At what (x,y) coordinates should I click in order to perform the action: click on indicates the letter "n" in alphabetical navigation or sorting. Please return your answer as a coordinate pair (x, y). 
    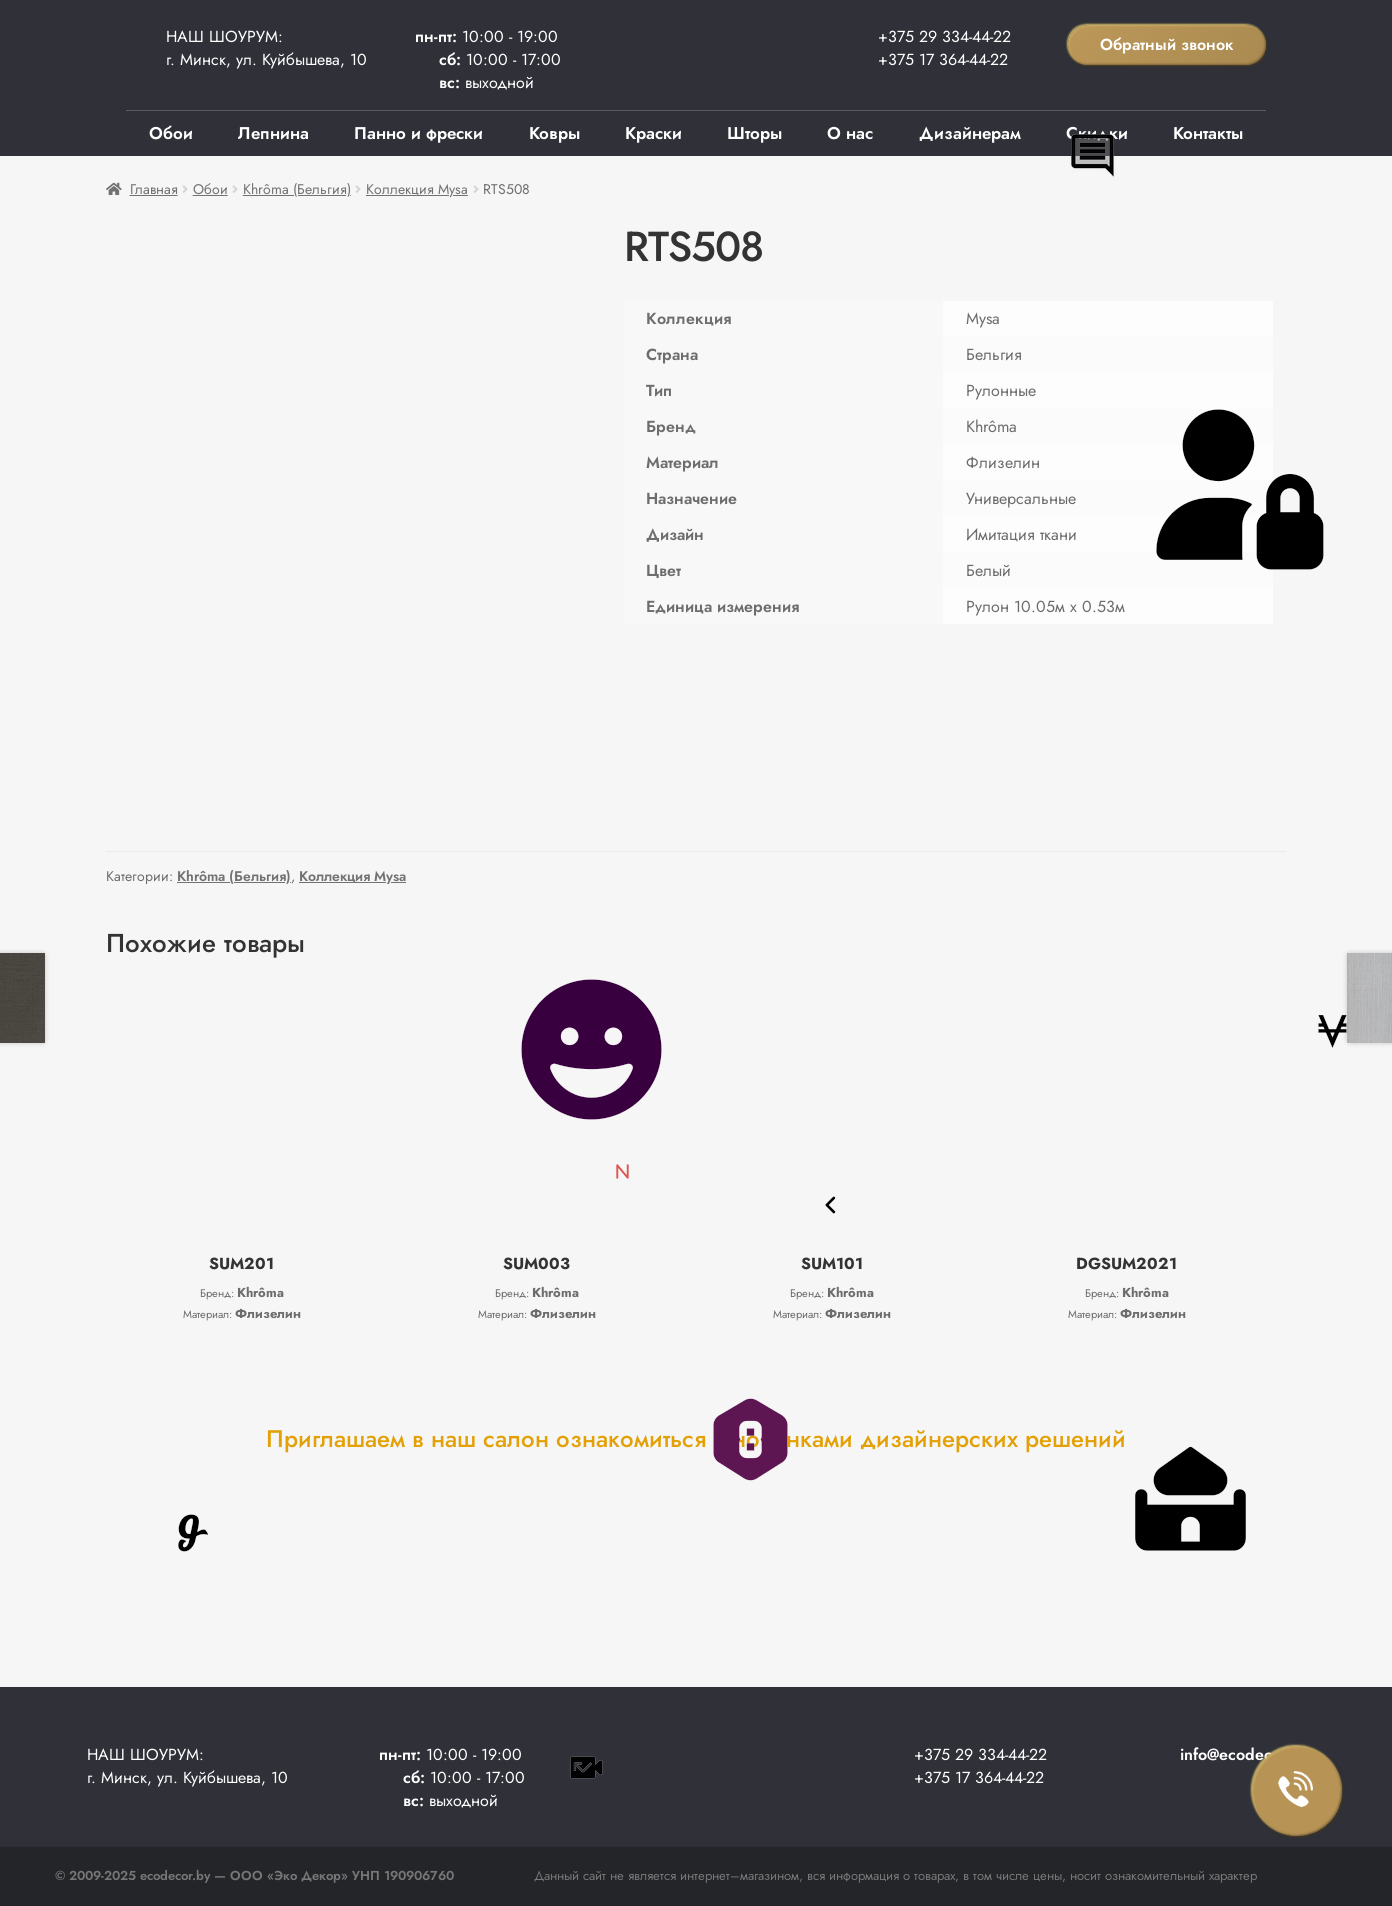
    Looking at the image, I should click on (622, 1171).